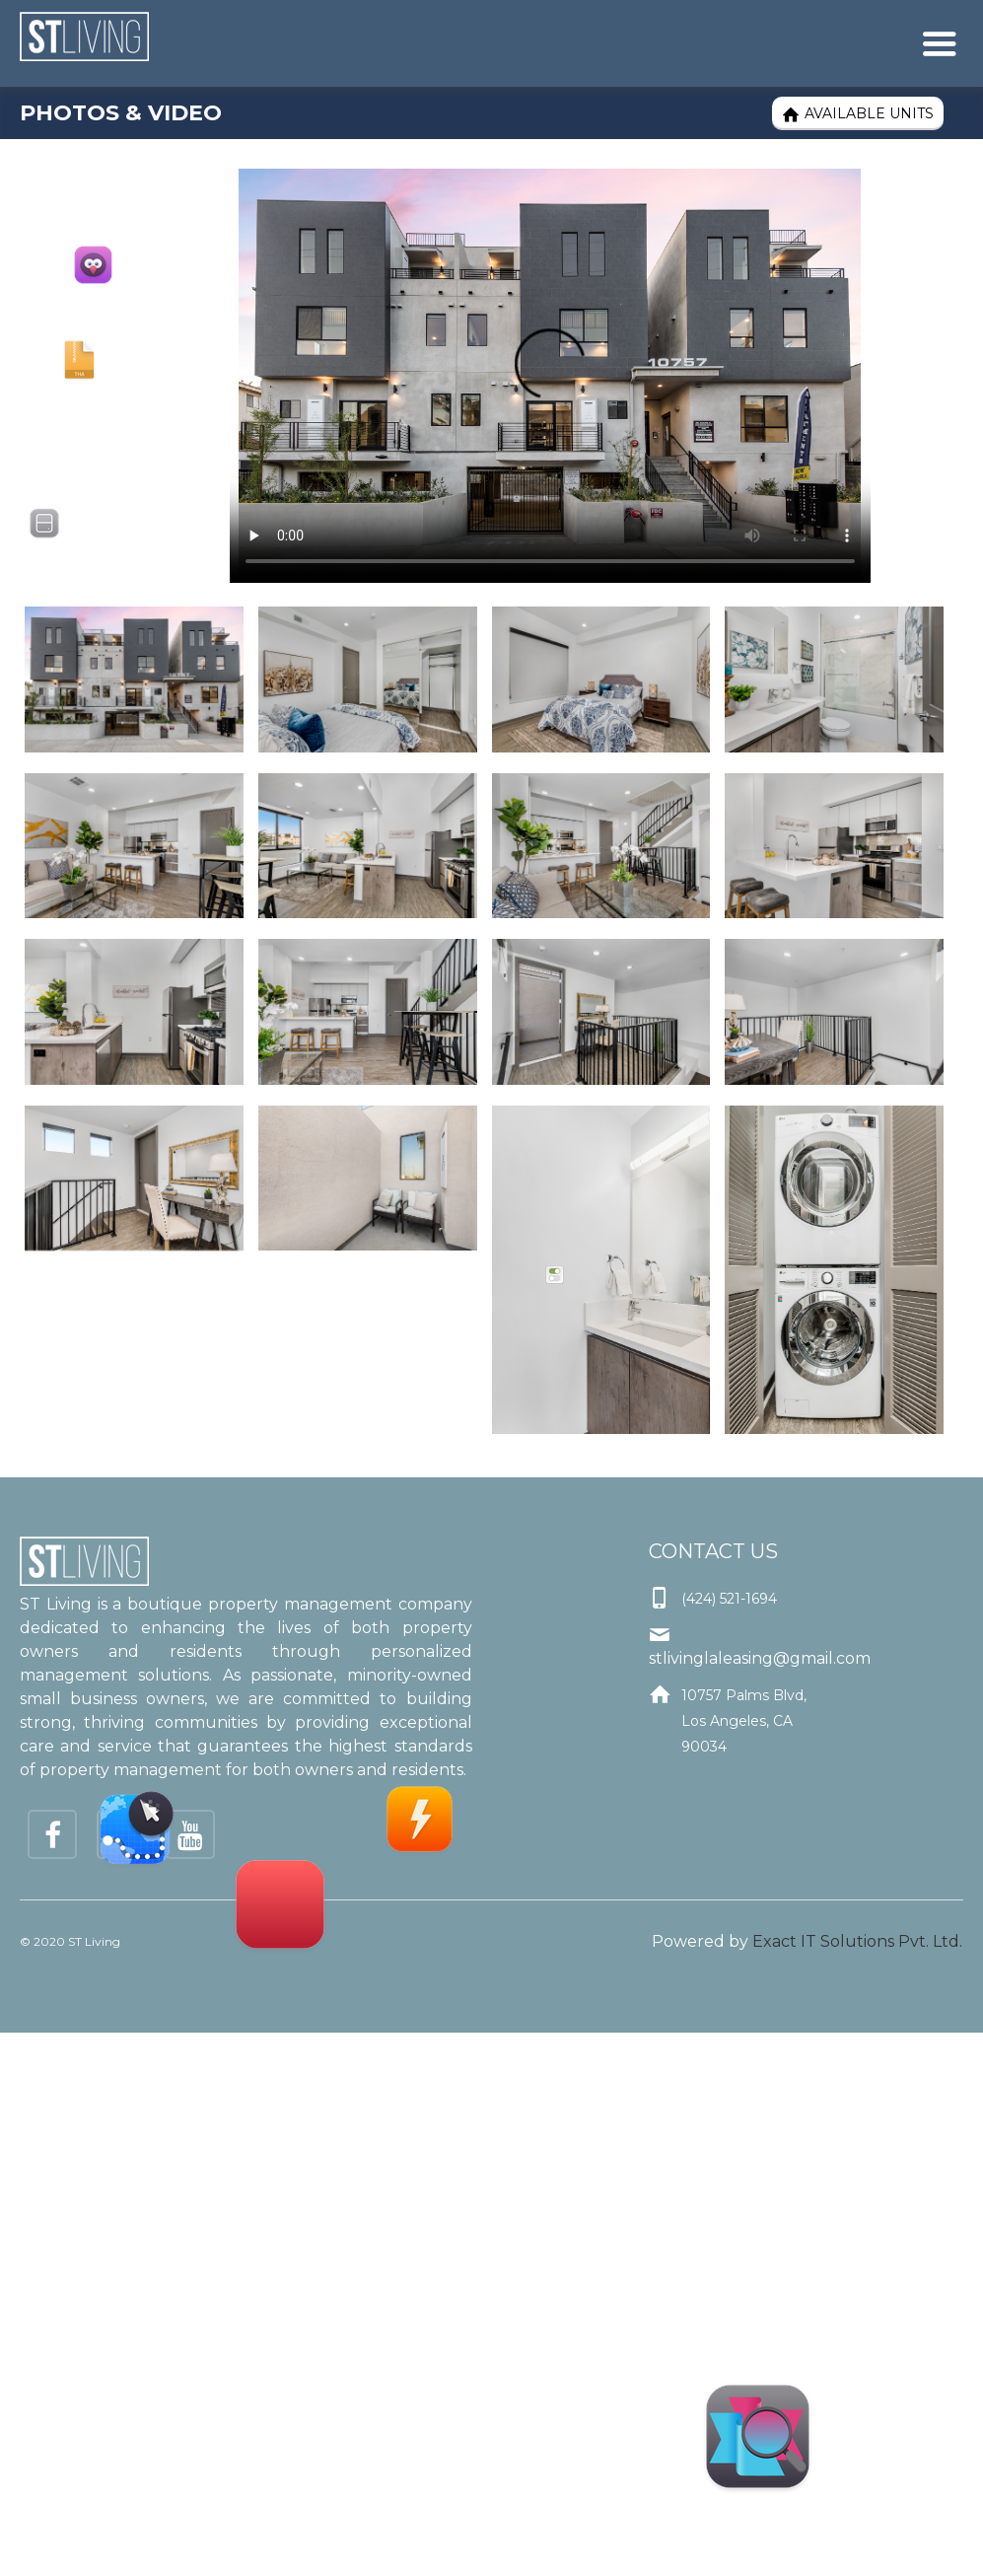  Describe the element at coordinates (280, 1904) in the screenshot. I see `blank app icon template for customization` at that location.